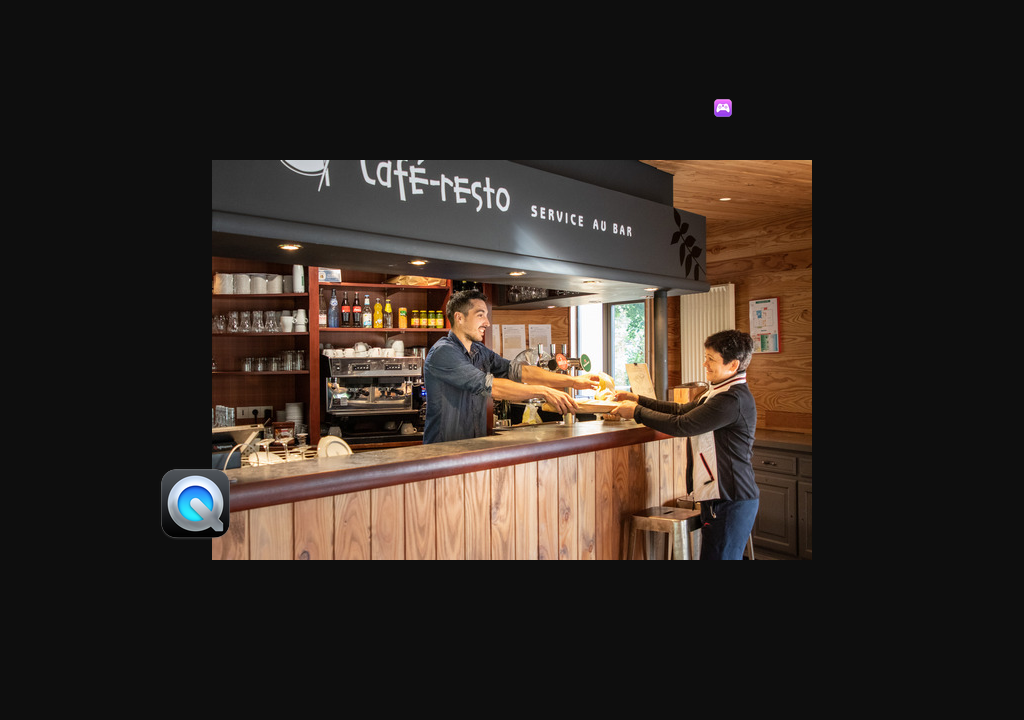 Image resolution: width=1024 pixels, height=720 pixels. I want to click on open gnome arcade gaming app, so click(723, 108).